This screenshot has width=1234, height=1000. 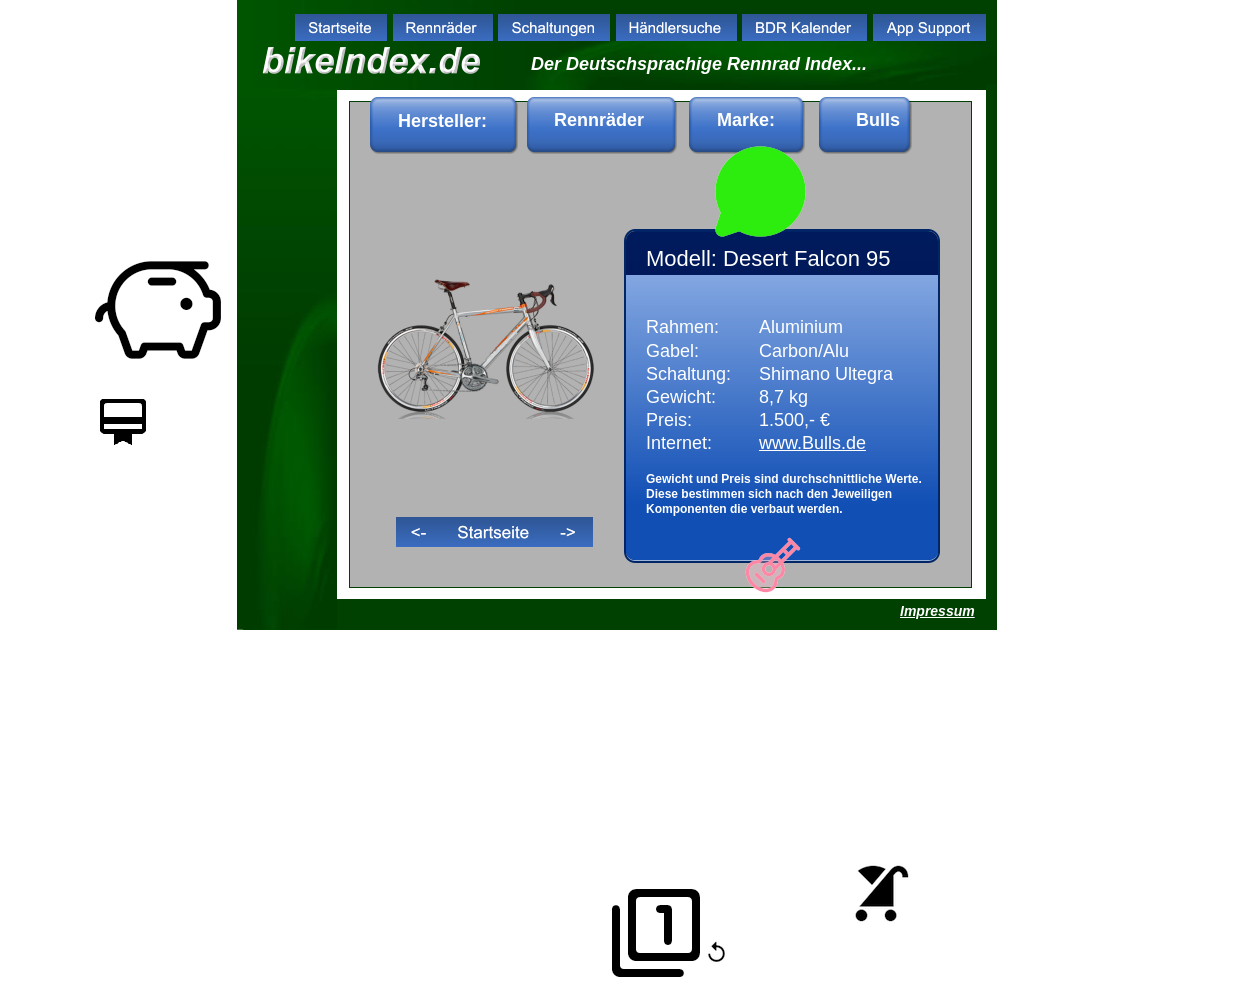 I want to click on indicates first item in a numbered series or gallery, so click(x=656, y=933).